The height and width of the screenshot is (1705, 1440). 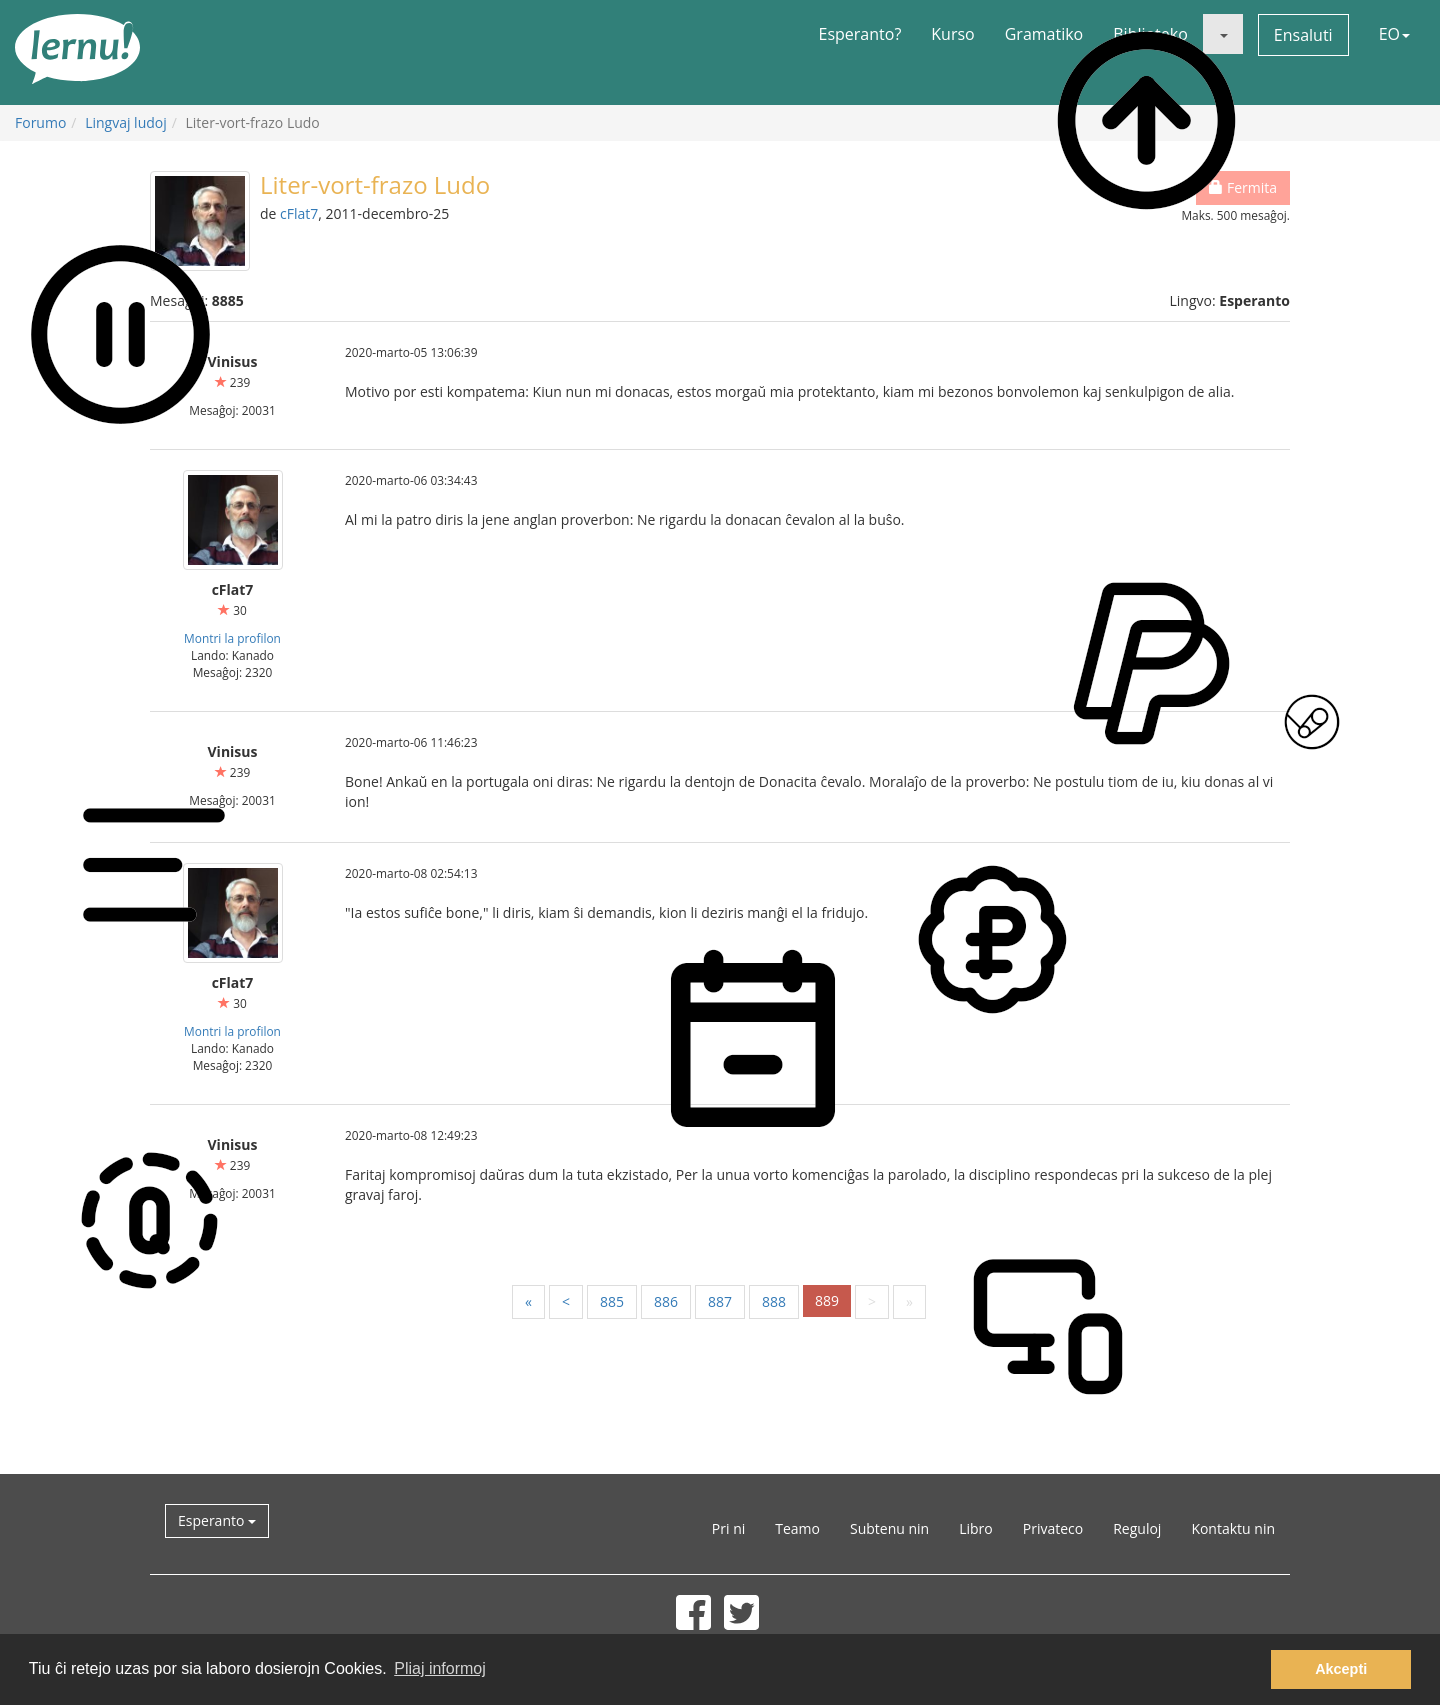 What do you see at coordinates (1312, 722) in the screenshot?
I see `open steam gaming platform` at bounding box center [1312, 722].